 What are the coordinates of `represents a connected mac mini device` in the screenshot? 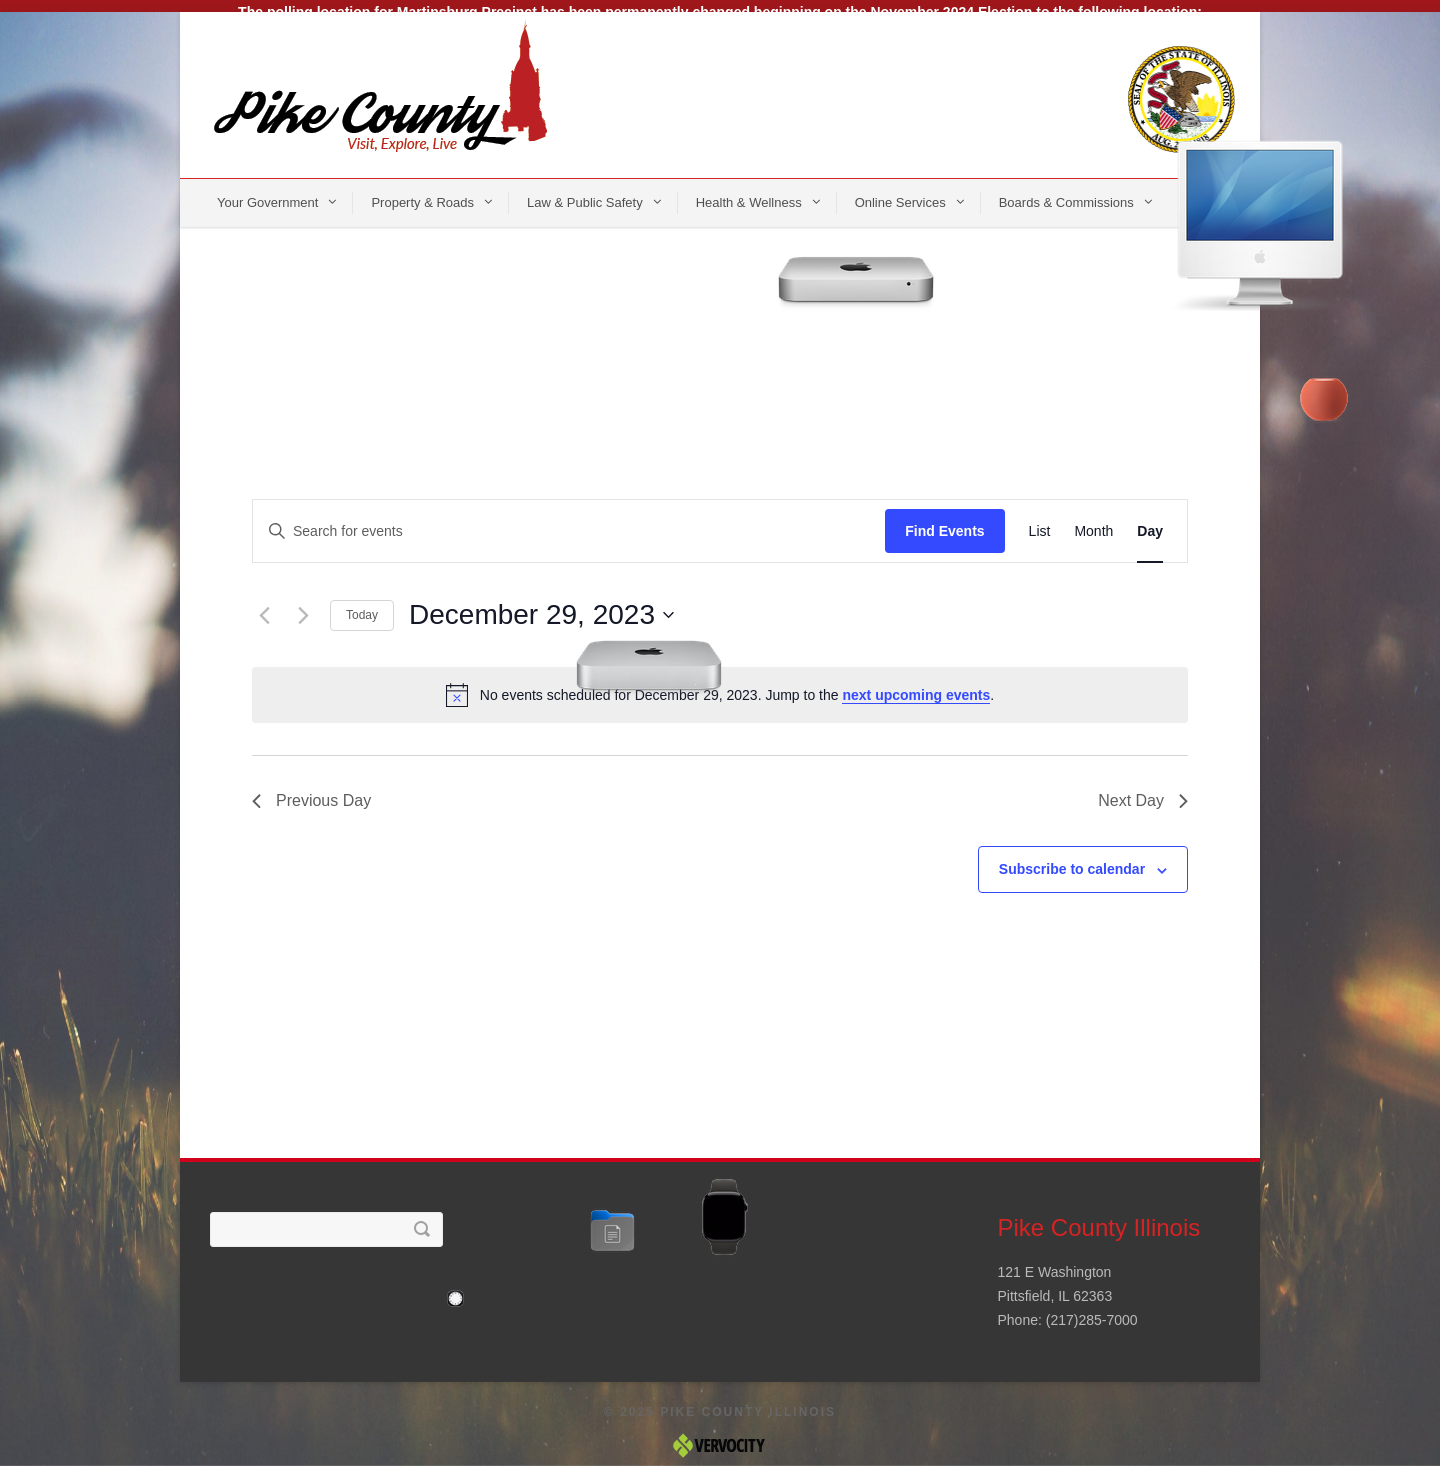 It's located at (649, 665).